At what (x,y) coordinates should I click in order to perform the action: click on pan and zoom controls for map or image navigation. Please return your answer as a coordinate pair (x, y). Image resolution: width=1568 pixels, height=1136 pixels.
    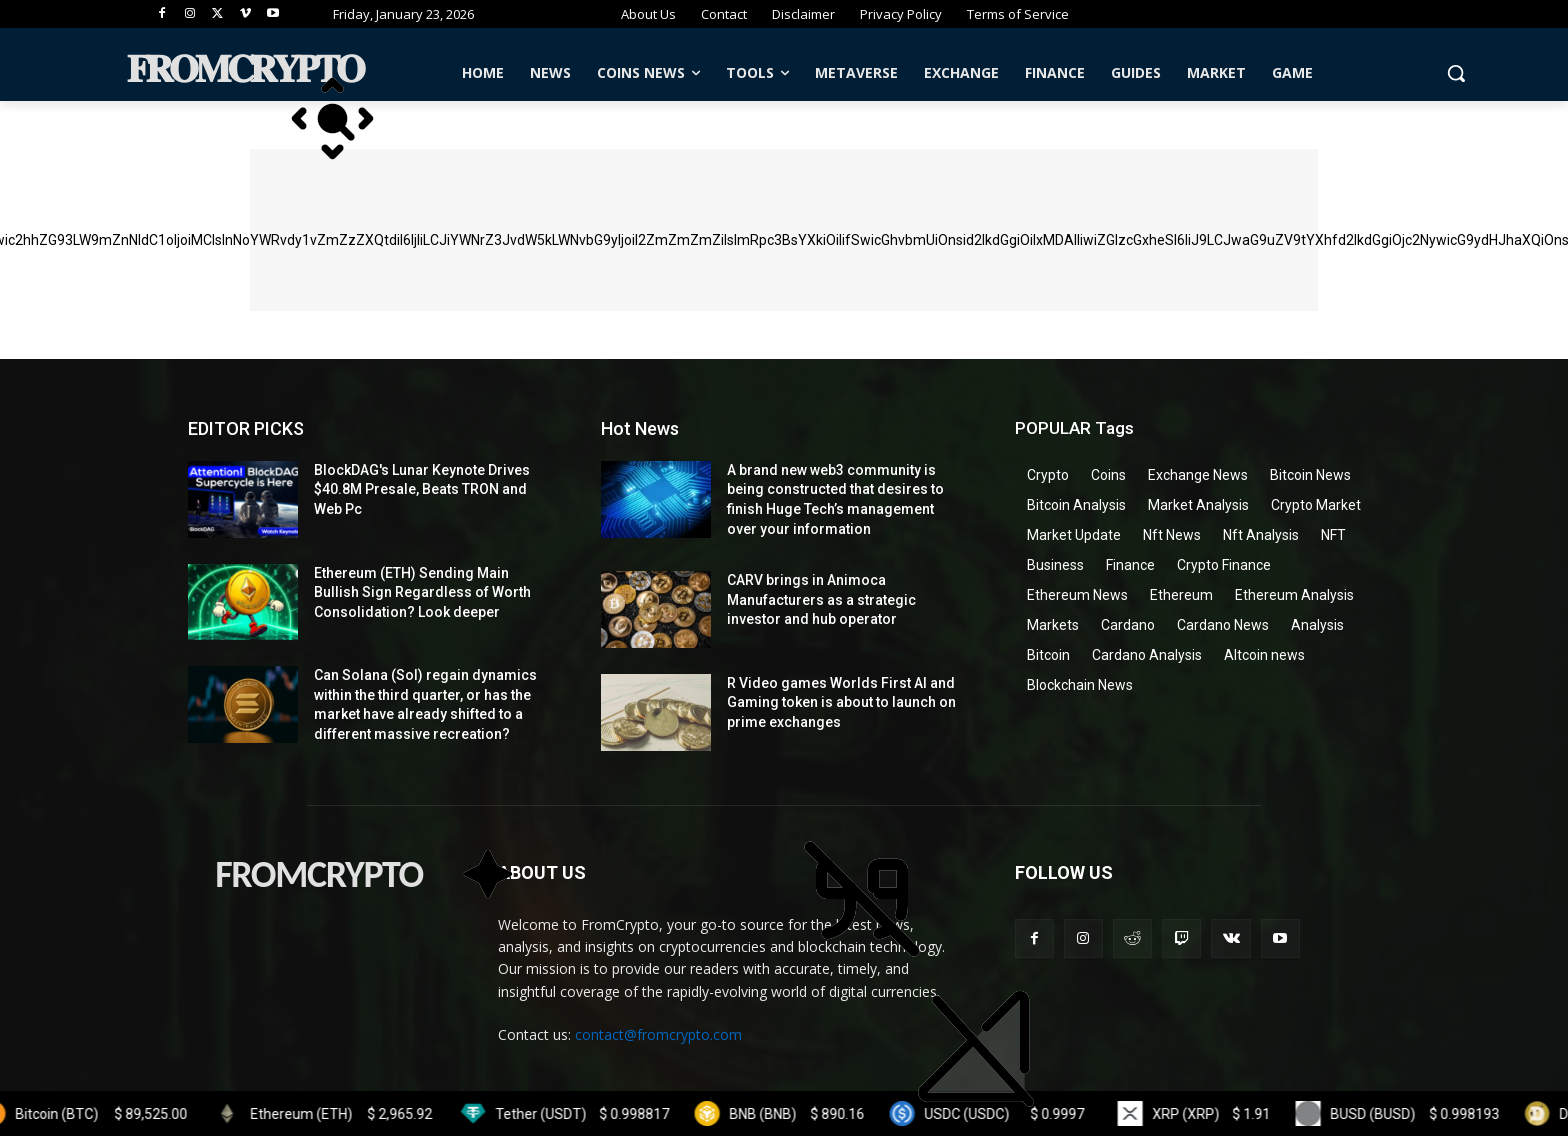
    Looking at the image, I should click on (332, 118).